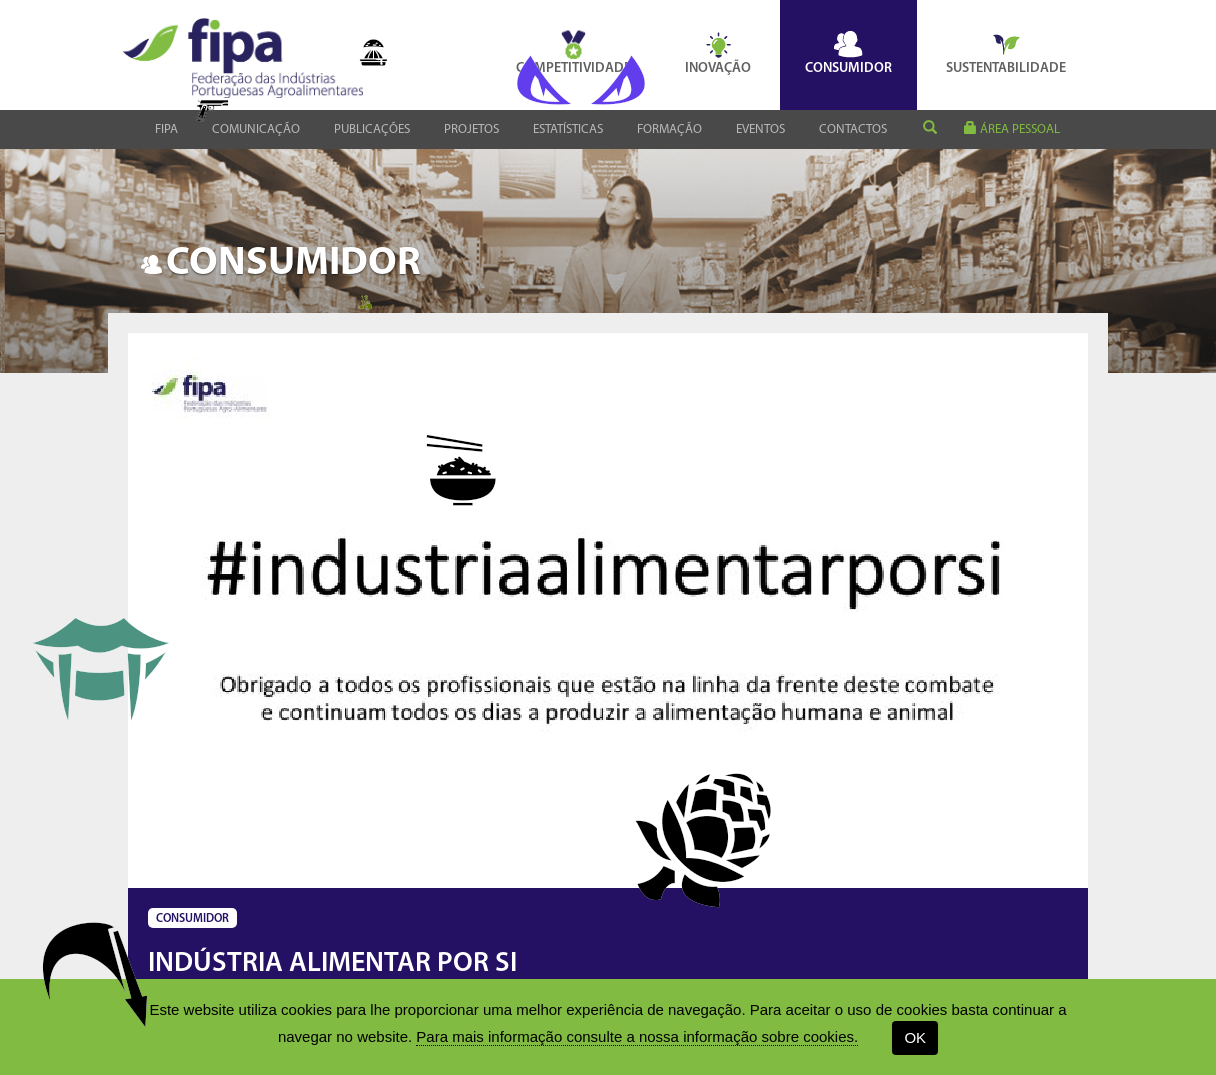  Describe the element at coordinates (212, 111) in the screenshot. I see `select handgun weapon in game inventory` at that location.